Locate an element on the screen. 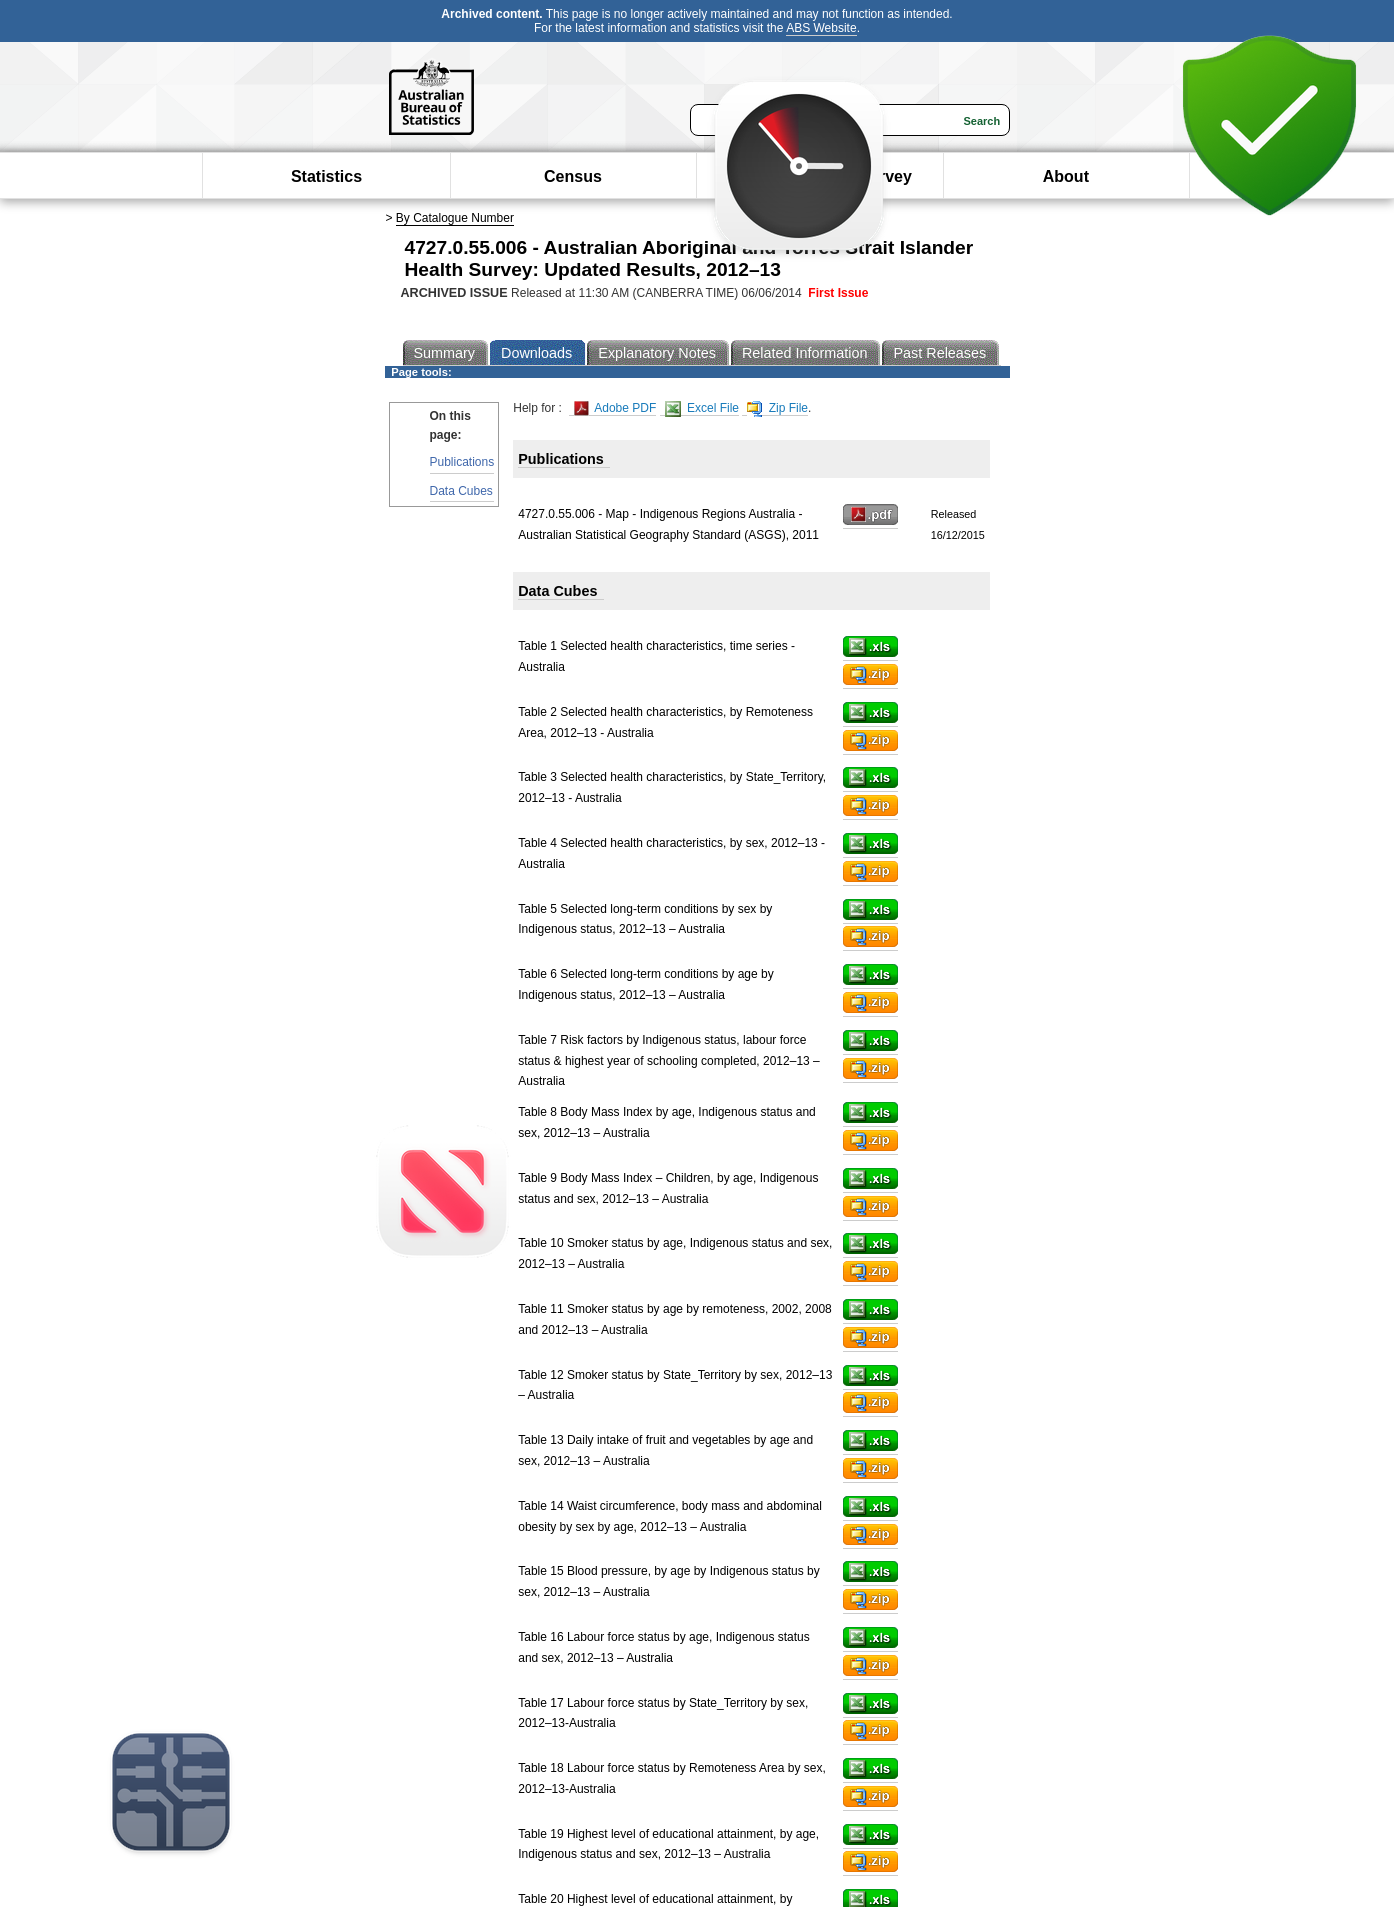 The width and height of the screenshot is (1394, 1907). open gnome evolution calendar alarm notifications is located at coordinates (799, 166).